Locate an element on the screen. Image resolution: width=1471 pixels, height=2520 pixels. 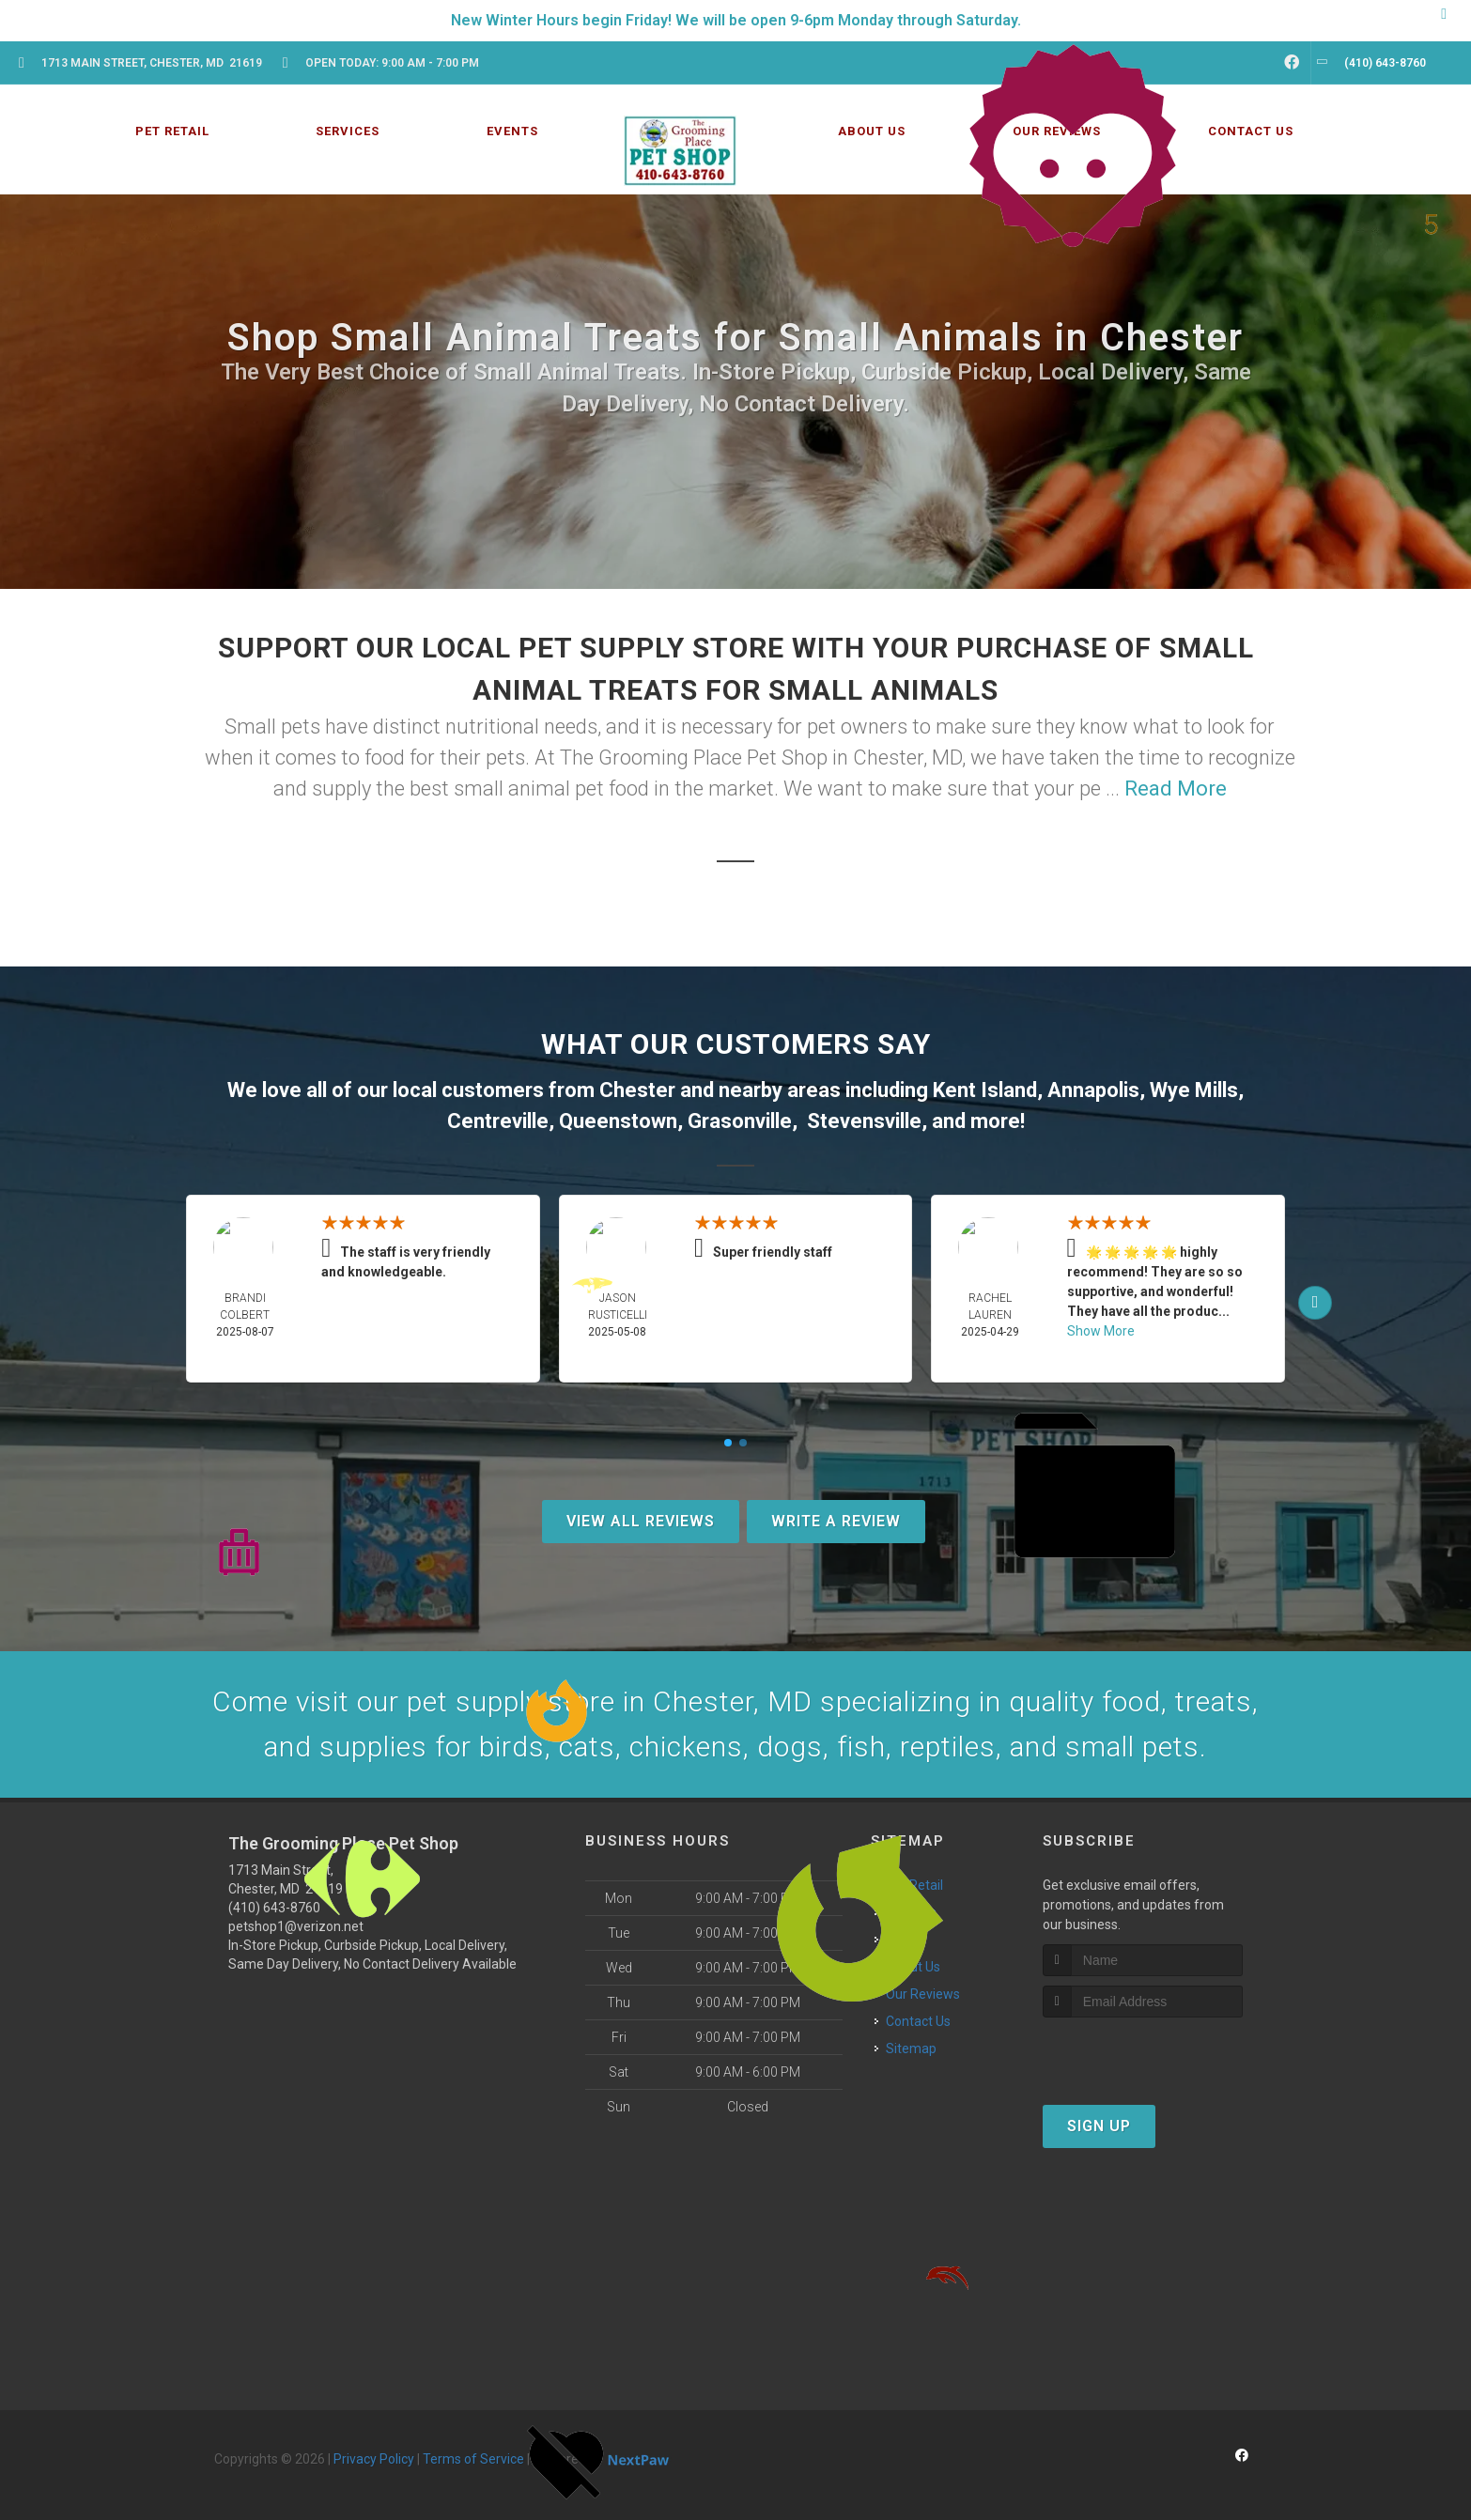
mongoose database ODM logo is located at coordinates (592, 1285).